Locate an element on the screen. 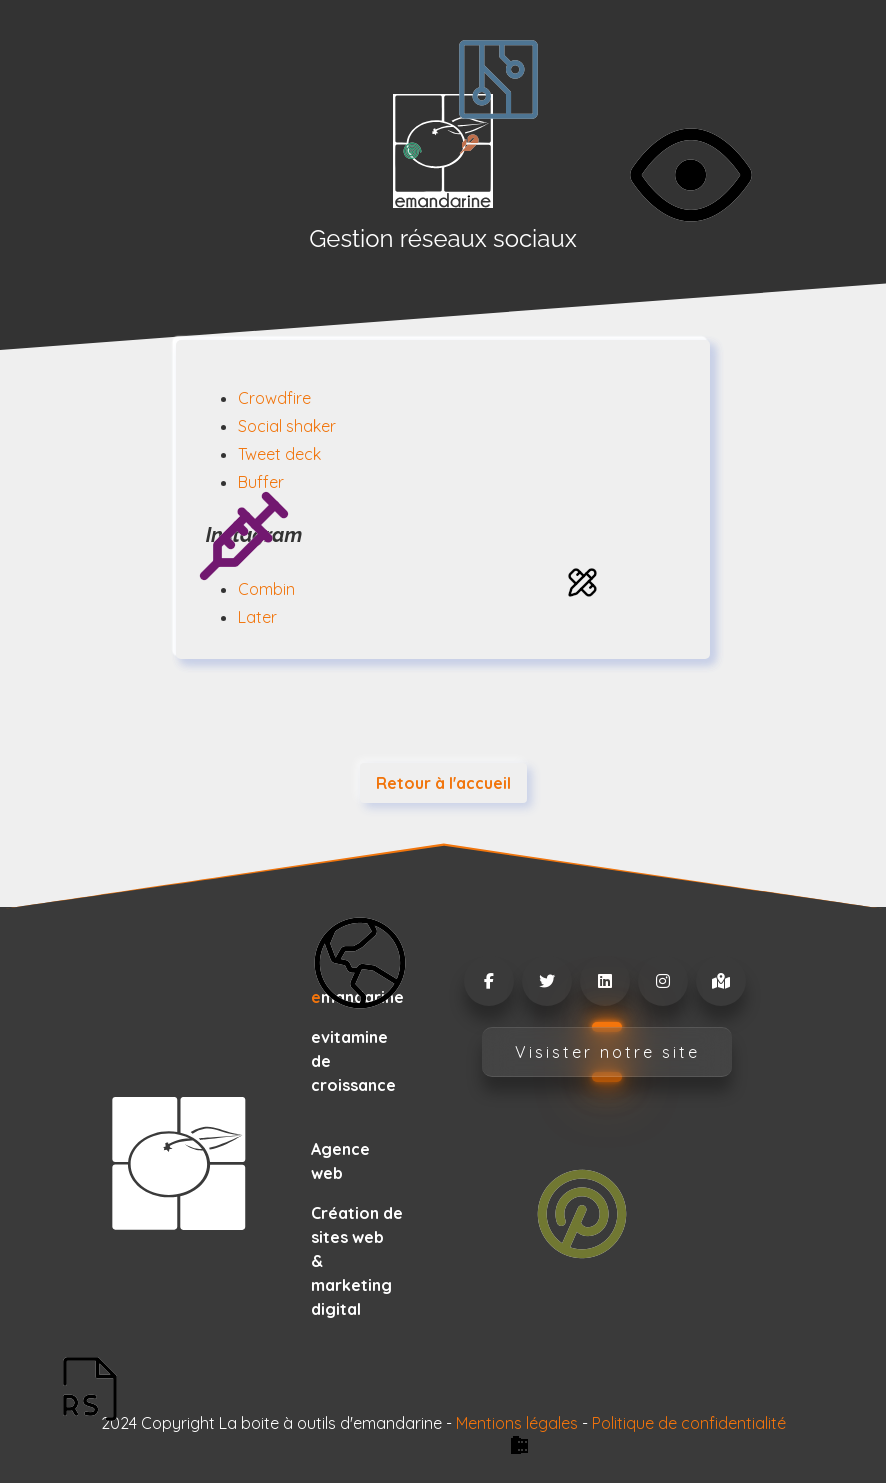  access camera roll or photo gallery is located at coordinates (519, 1445).